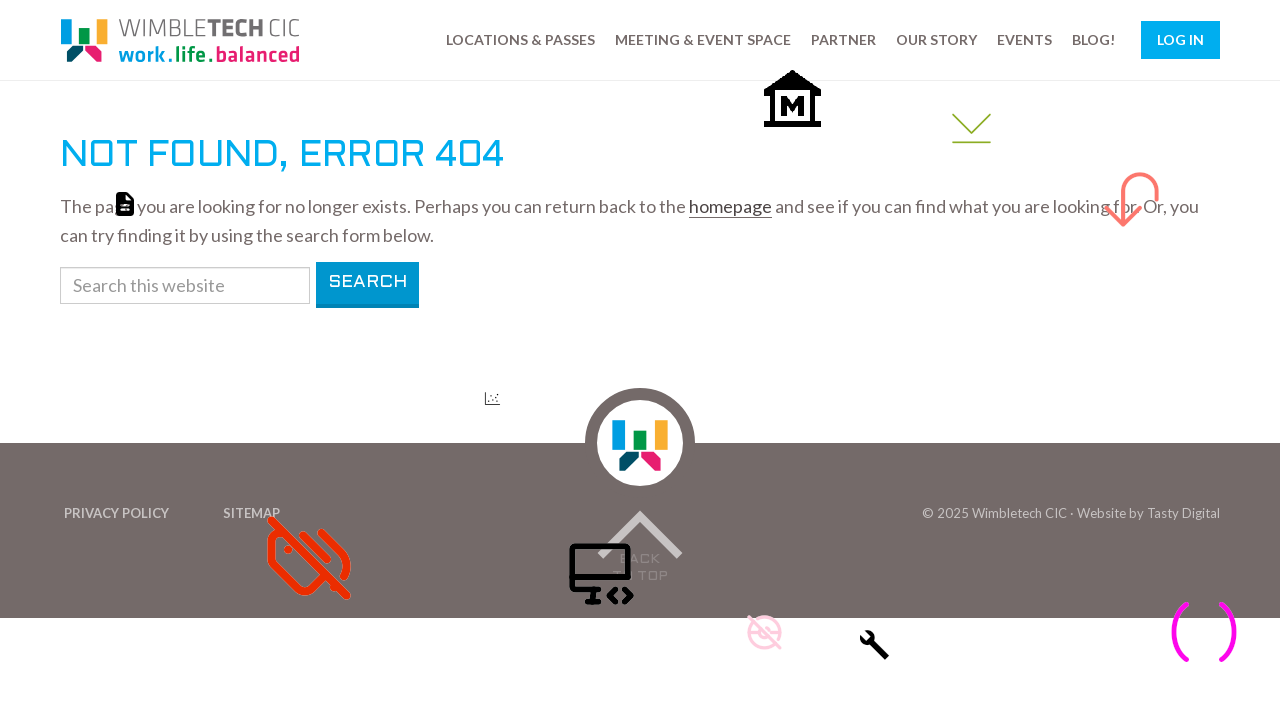 This screenshot has width=1280, height=720. I want to click on insert parentheses or grouping brackets, so click(1204, 632).